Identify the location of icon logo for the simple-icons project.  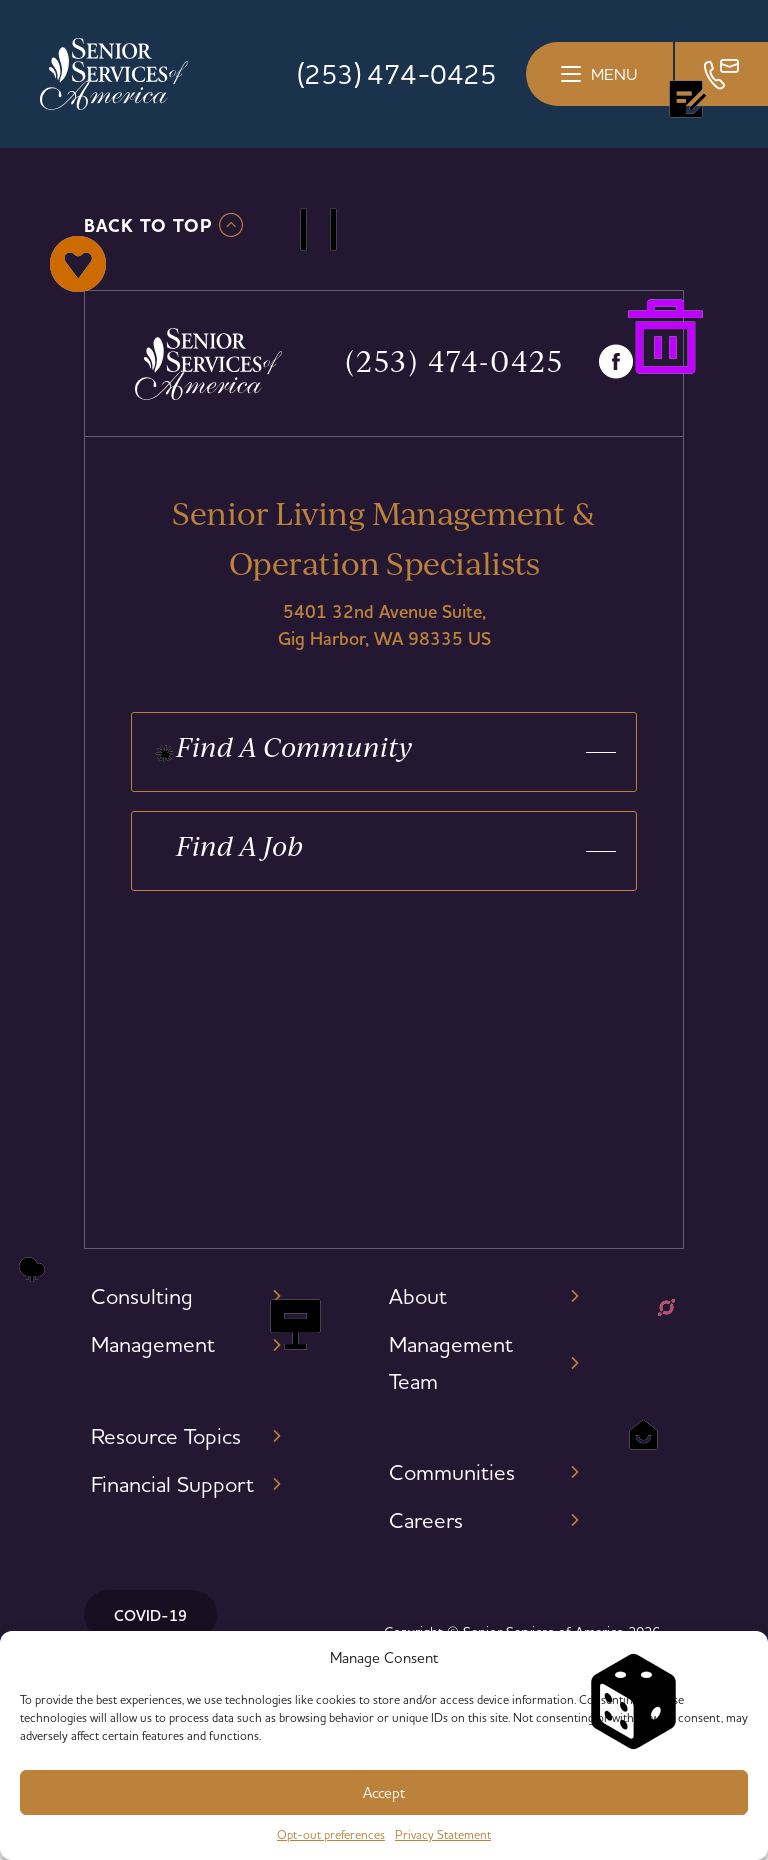
(666, 1307).